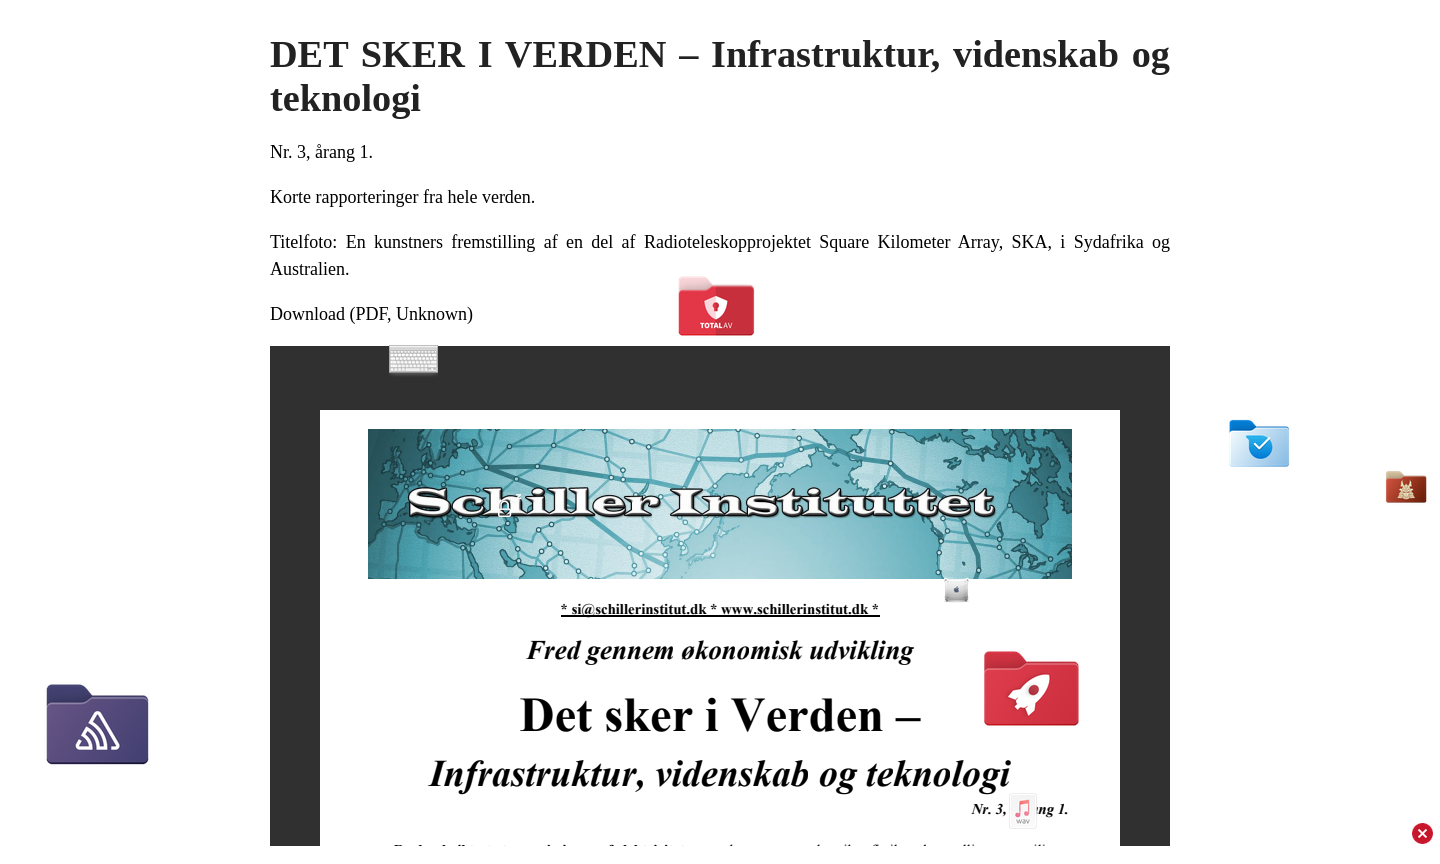 The image size is (1440, 864). I want to click on stop or cancel the current action, so click(1422, 833).